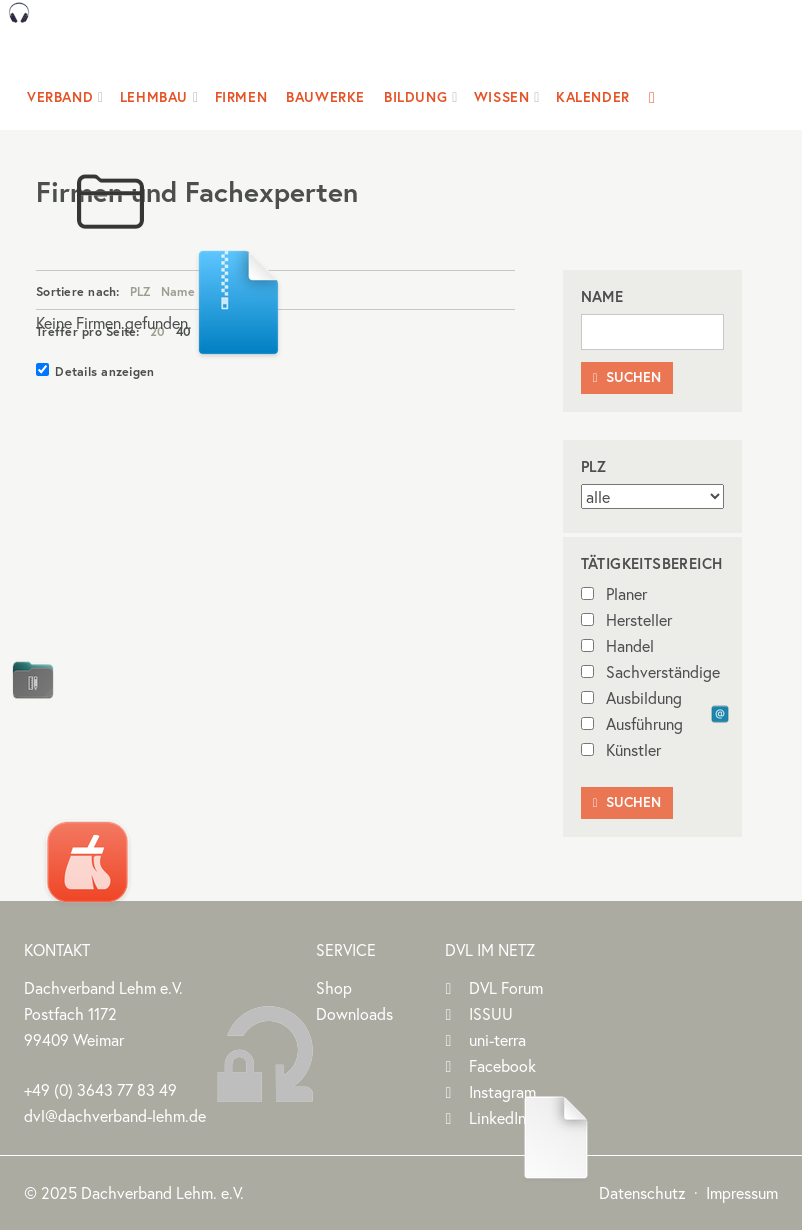  I want to click on access privacy and storage cleanup settings, so click(87, 863).